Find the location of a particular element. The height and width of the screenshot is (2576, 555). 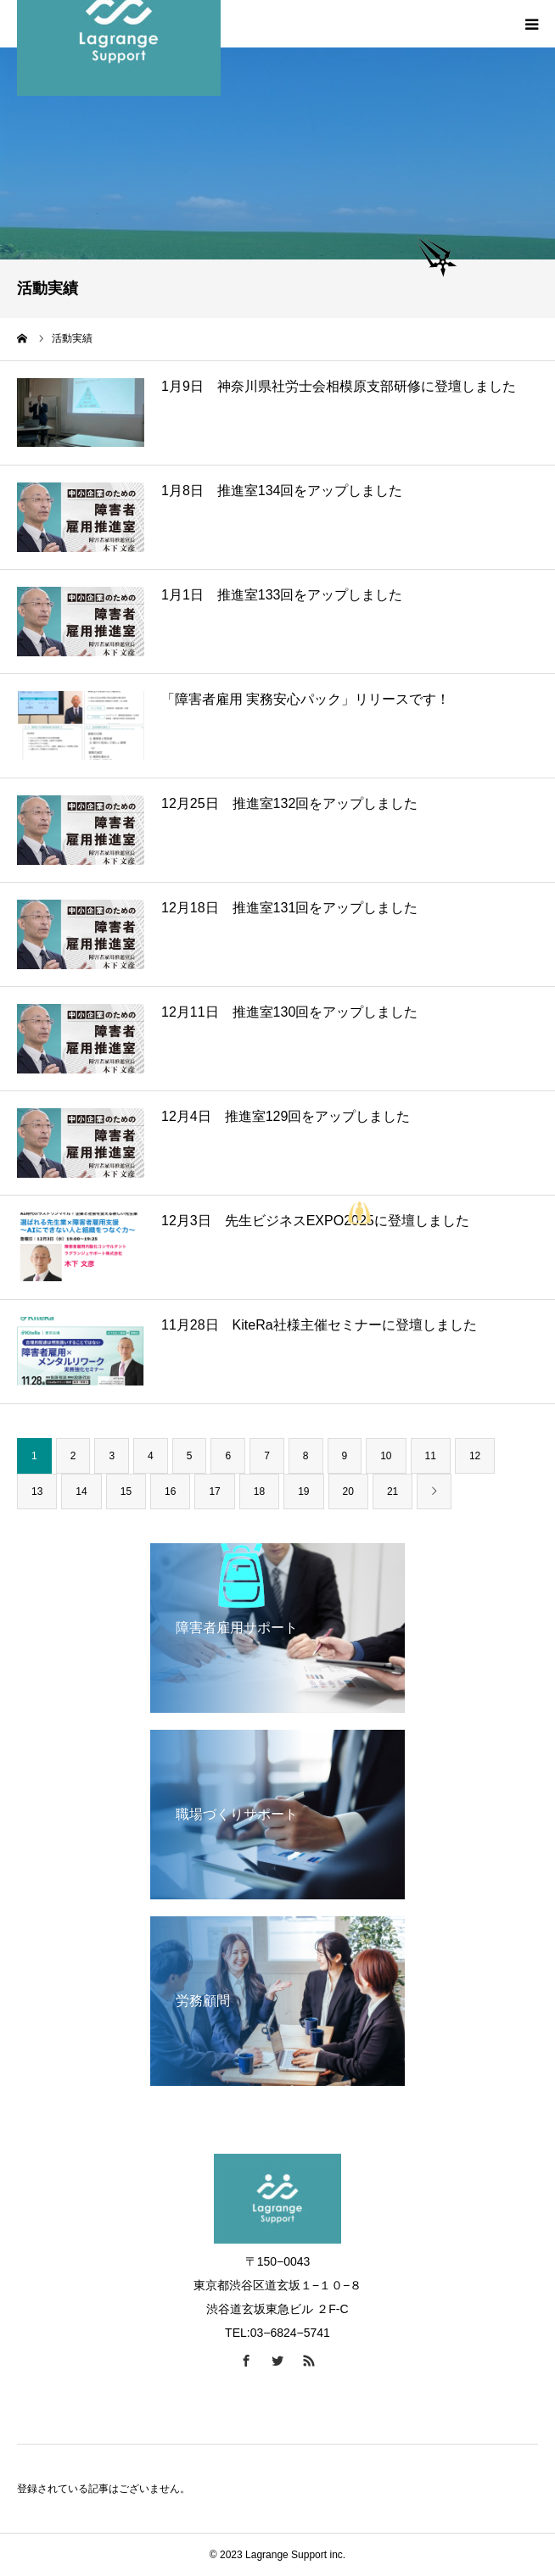

attack or throw weapon action is located at coordinates (436, 256).